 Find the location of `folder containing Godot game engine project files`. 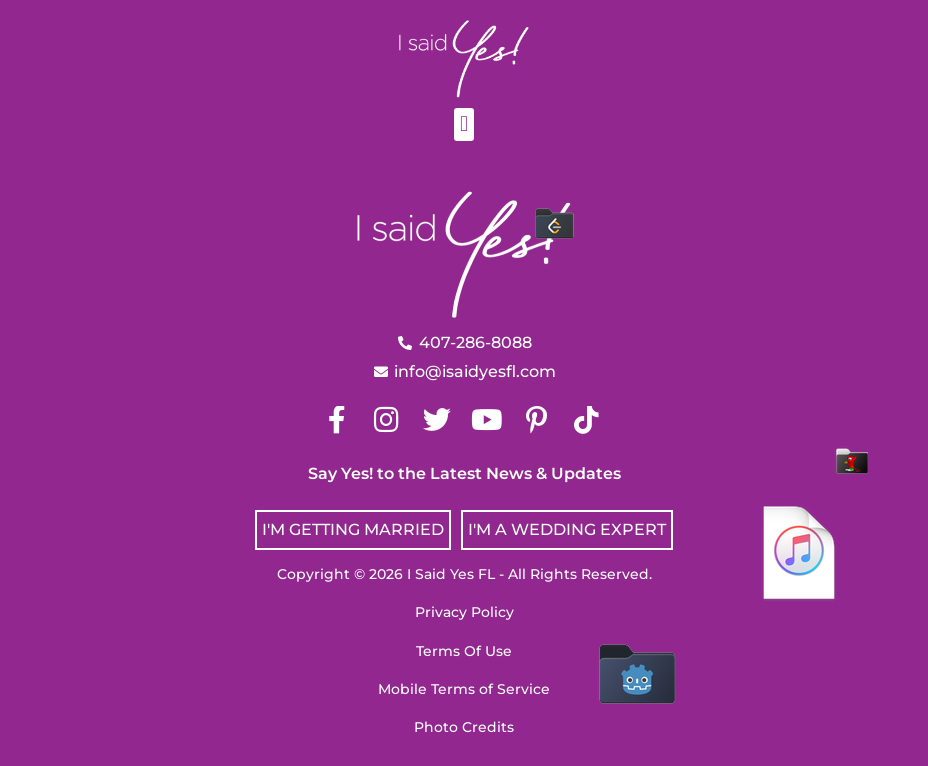

folder containing Godot game engine project files is located at coordinates (637, 676).